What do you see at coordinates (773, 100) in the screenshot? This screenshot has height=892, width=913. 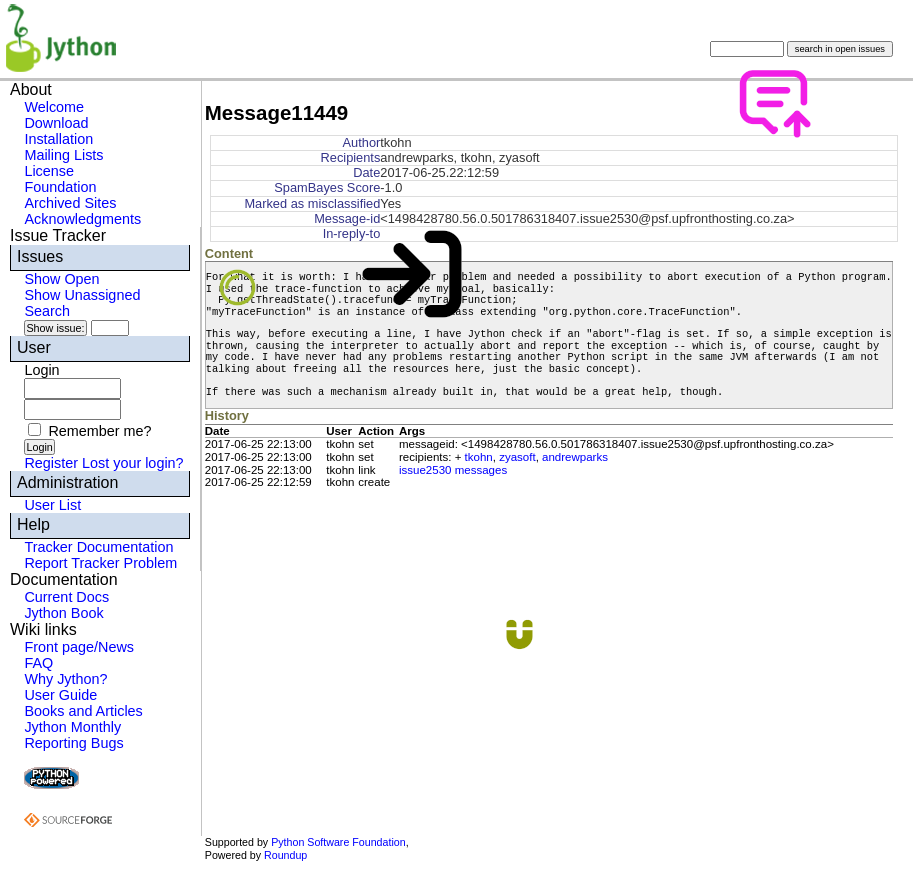 I see `send or upload a message` at bounding box center [773, 100].